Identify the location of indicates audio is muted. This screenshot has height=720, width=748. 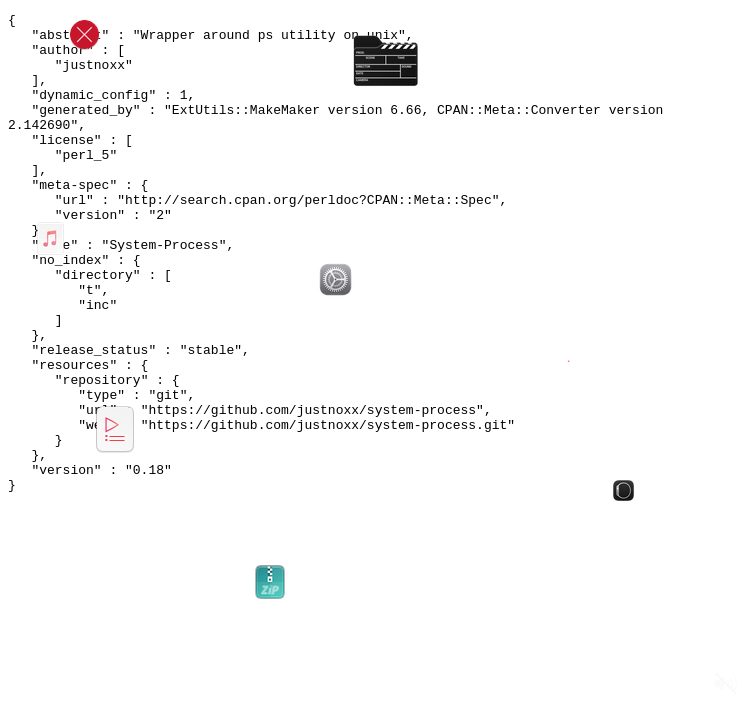
(725, 683).